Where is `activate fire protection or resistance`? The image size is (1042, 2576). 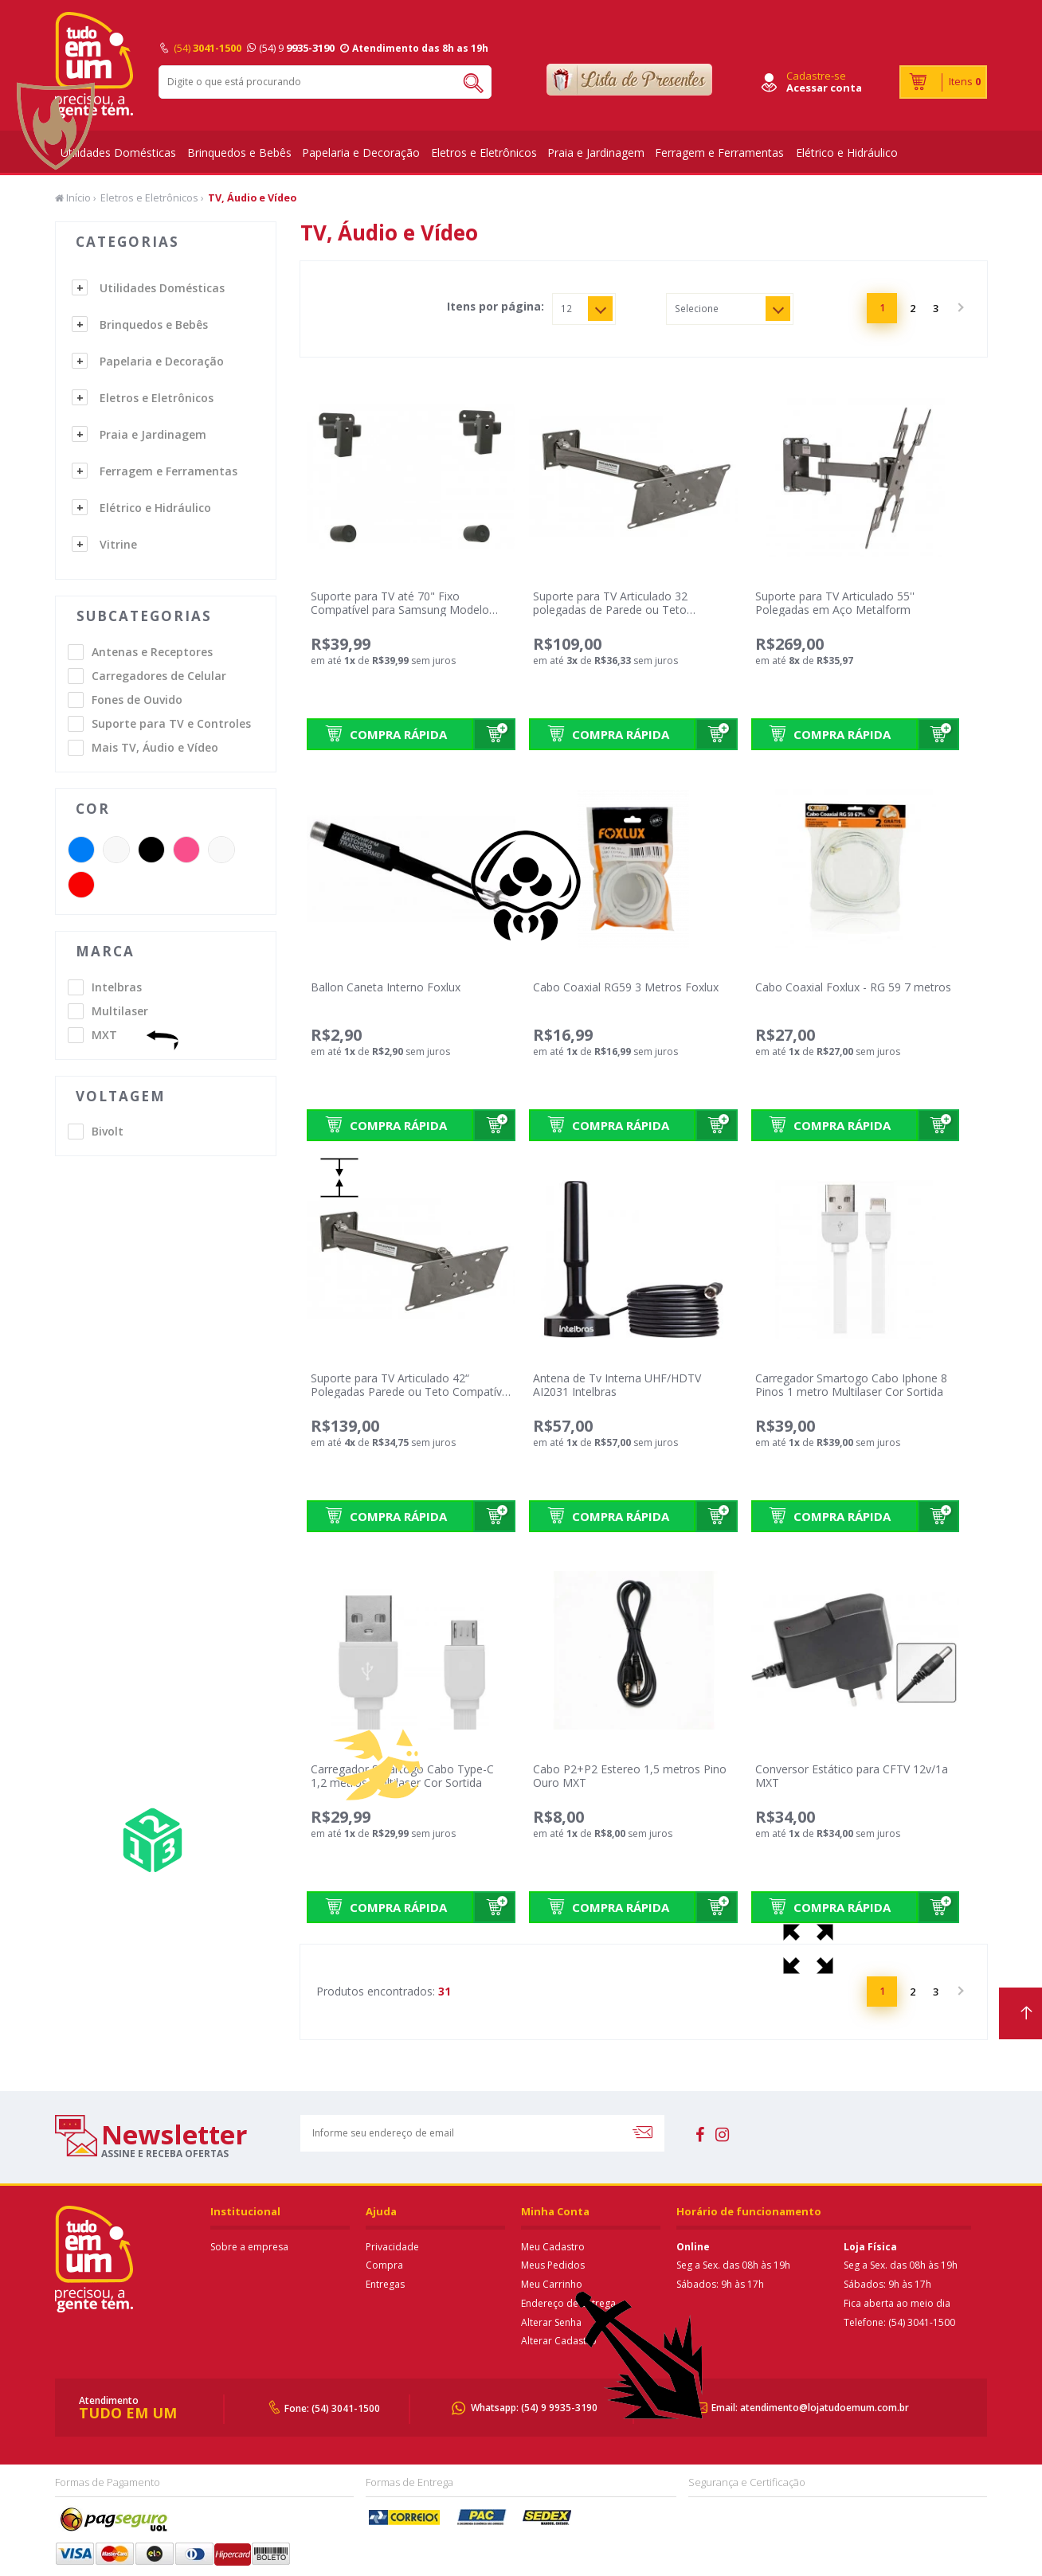
activate fire protection or resistance is located at coordinates (55, 126).